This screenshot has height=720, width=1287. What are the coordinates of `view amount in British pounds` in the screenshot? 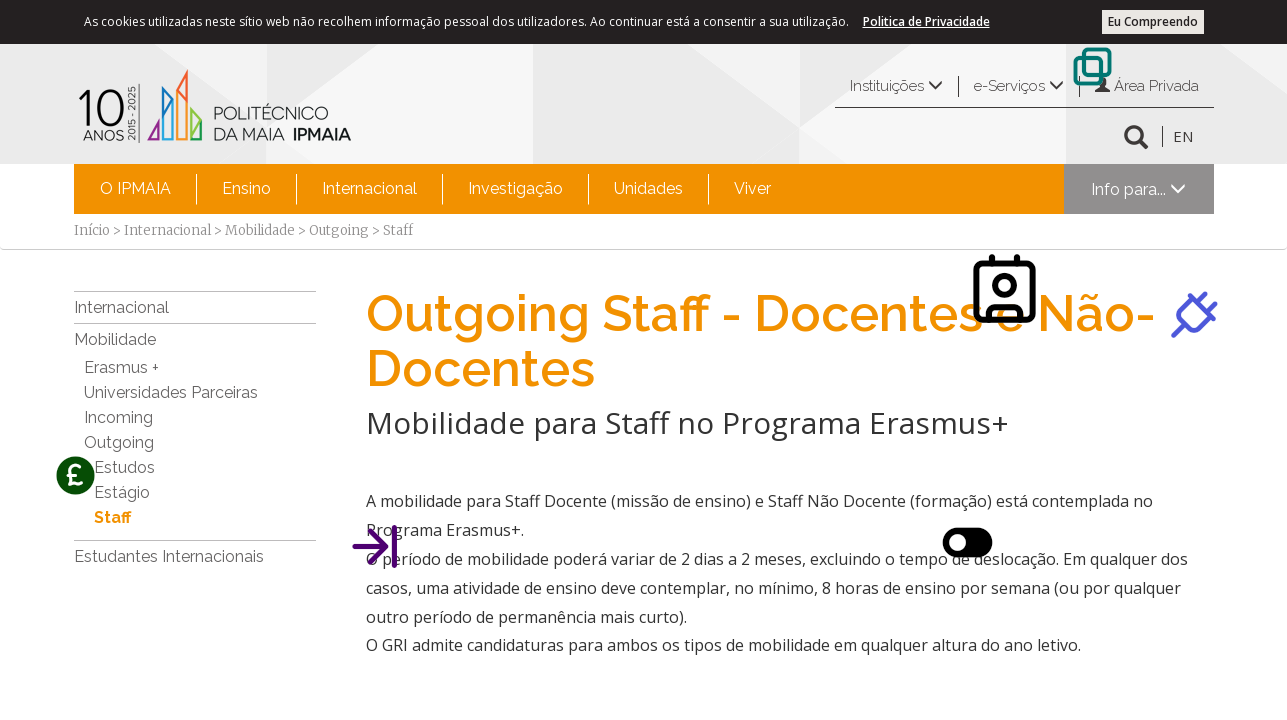 It's located at (75, 475).